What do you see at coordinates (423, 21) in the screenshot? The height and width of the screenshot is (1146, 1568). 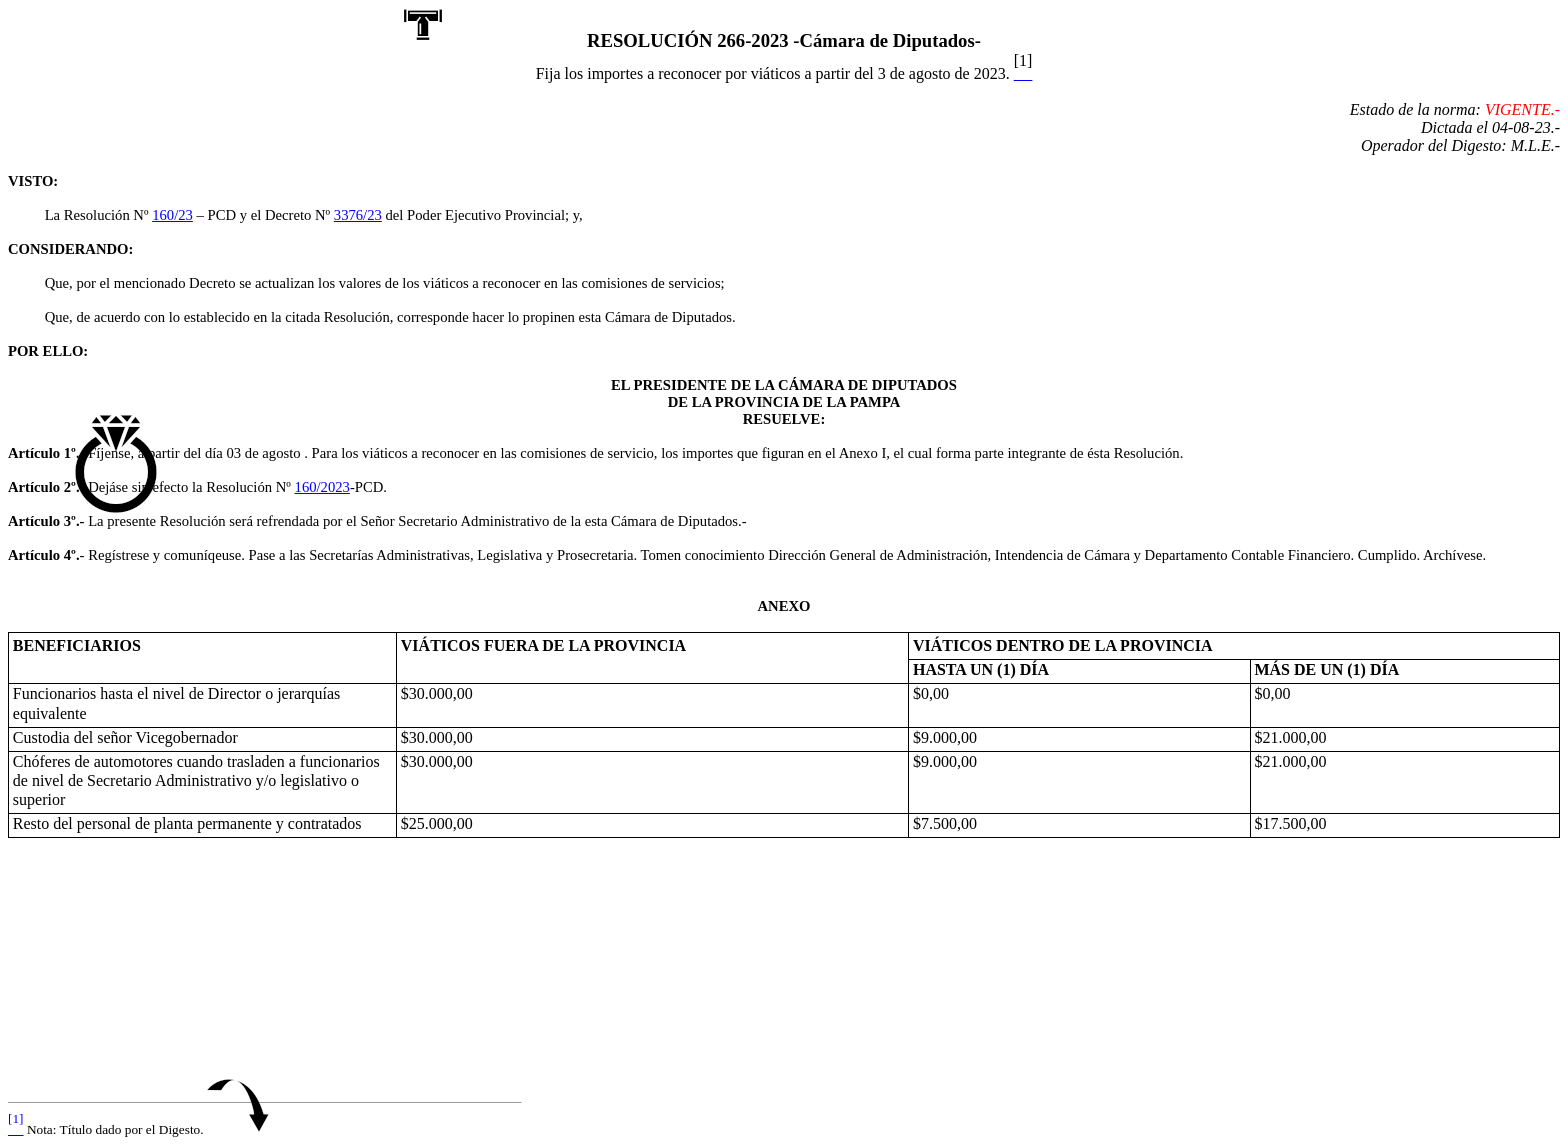 I see `indicates a pipe junction or plumbing connection point` at bounding box center [423, 21].